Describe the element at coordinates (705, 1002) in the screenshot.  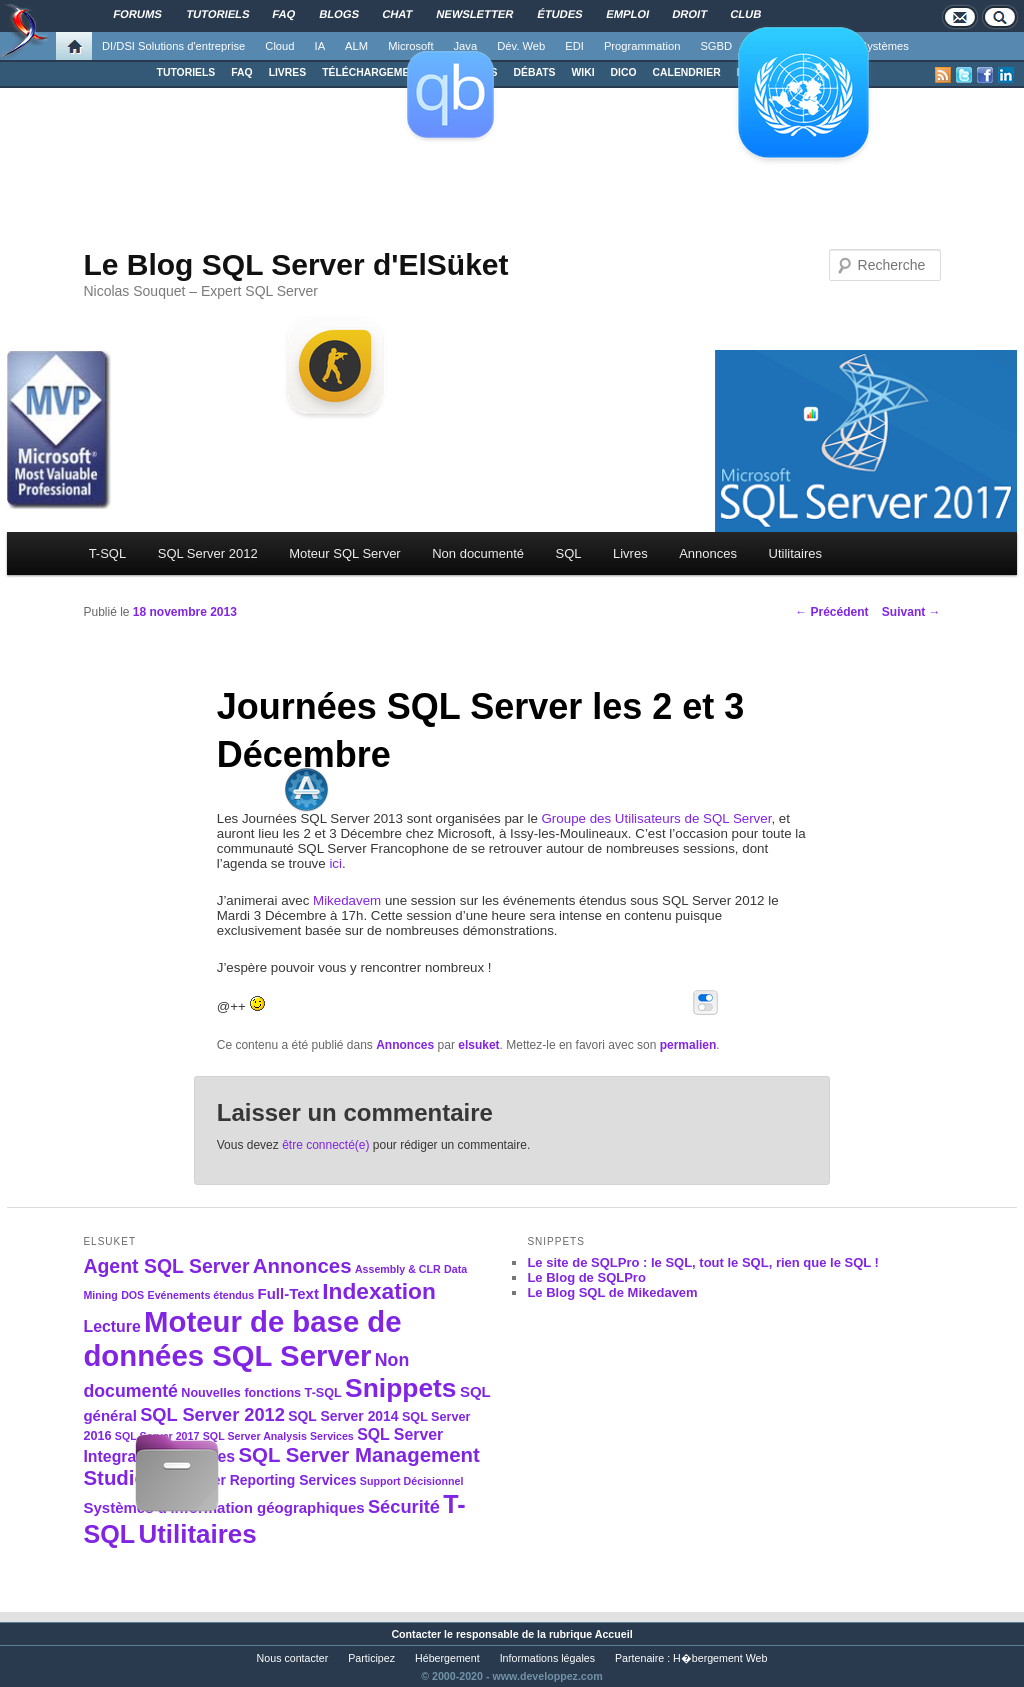
I see `open gnome tweaks application` at that location.